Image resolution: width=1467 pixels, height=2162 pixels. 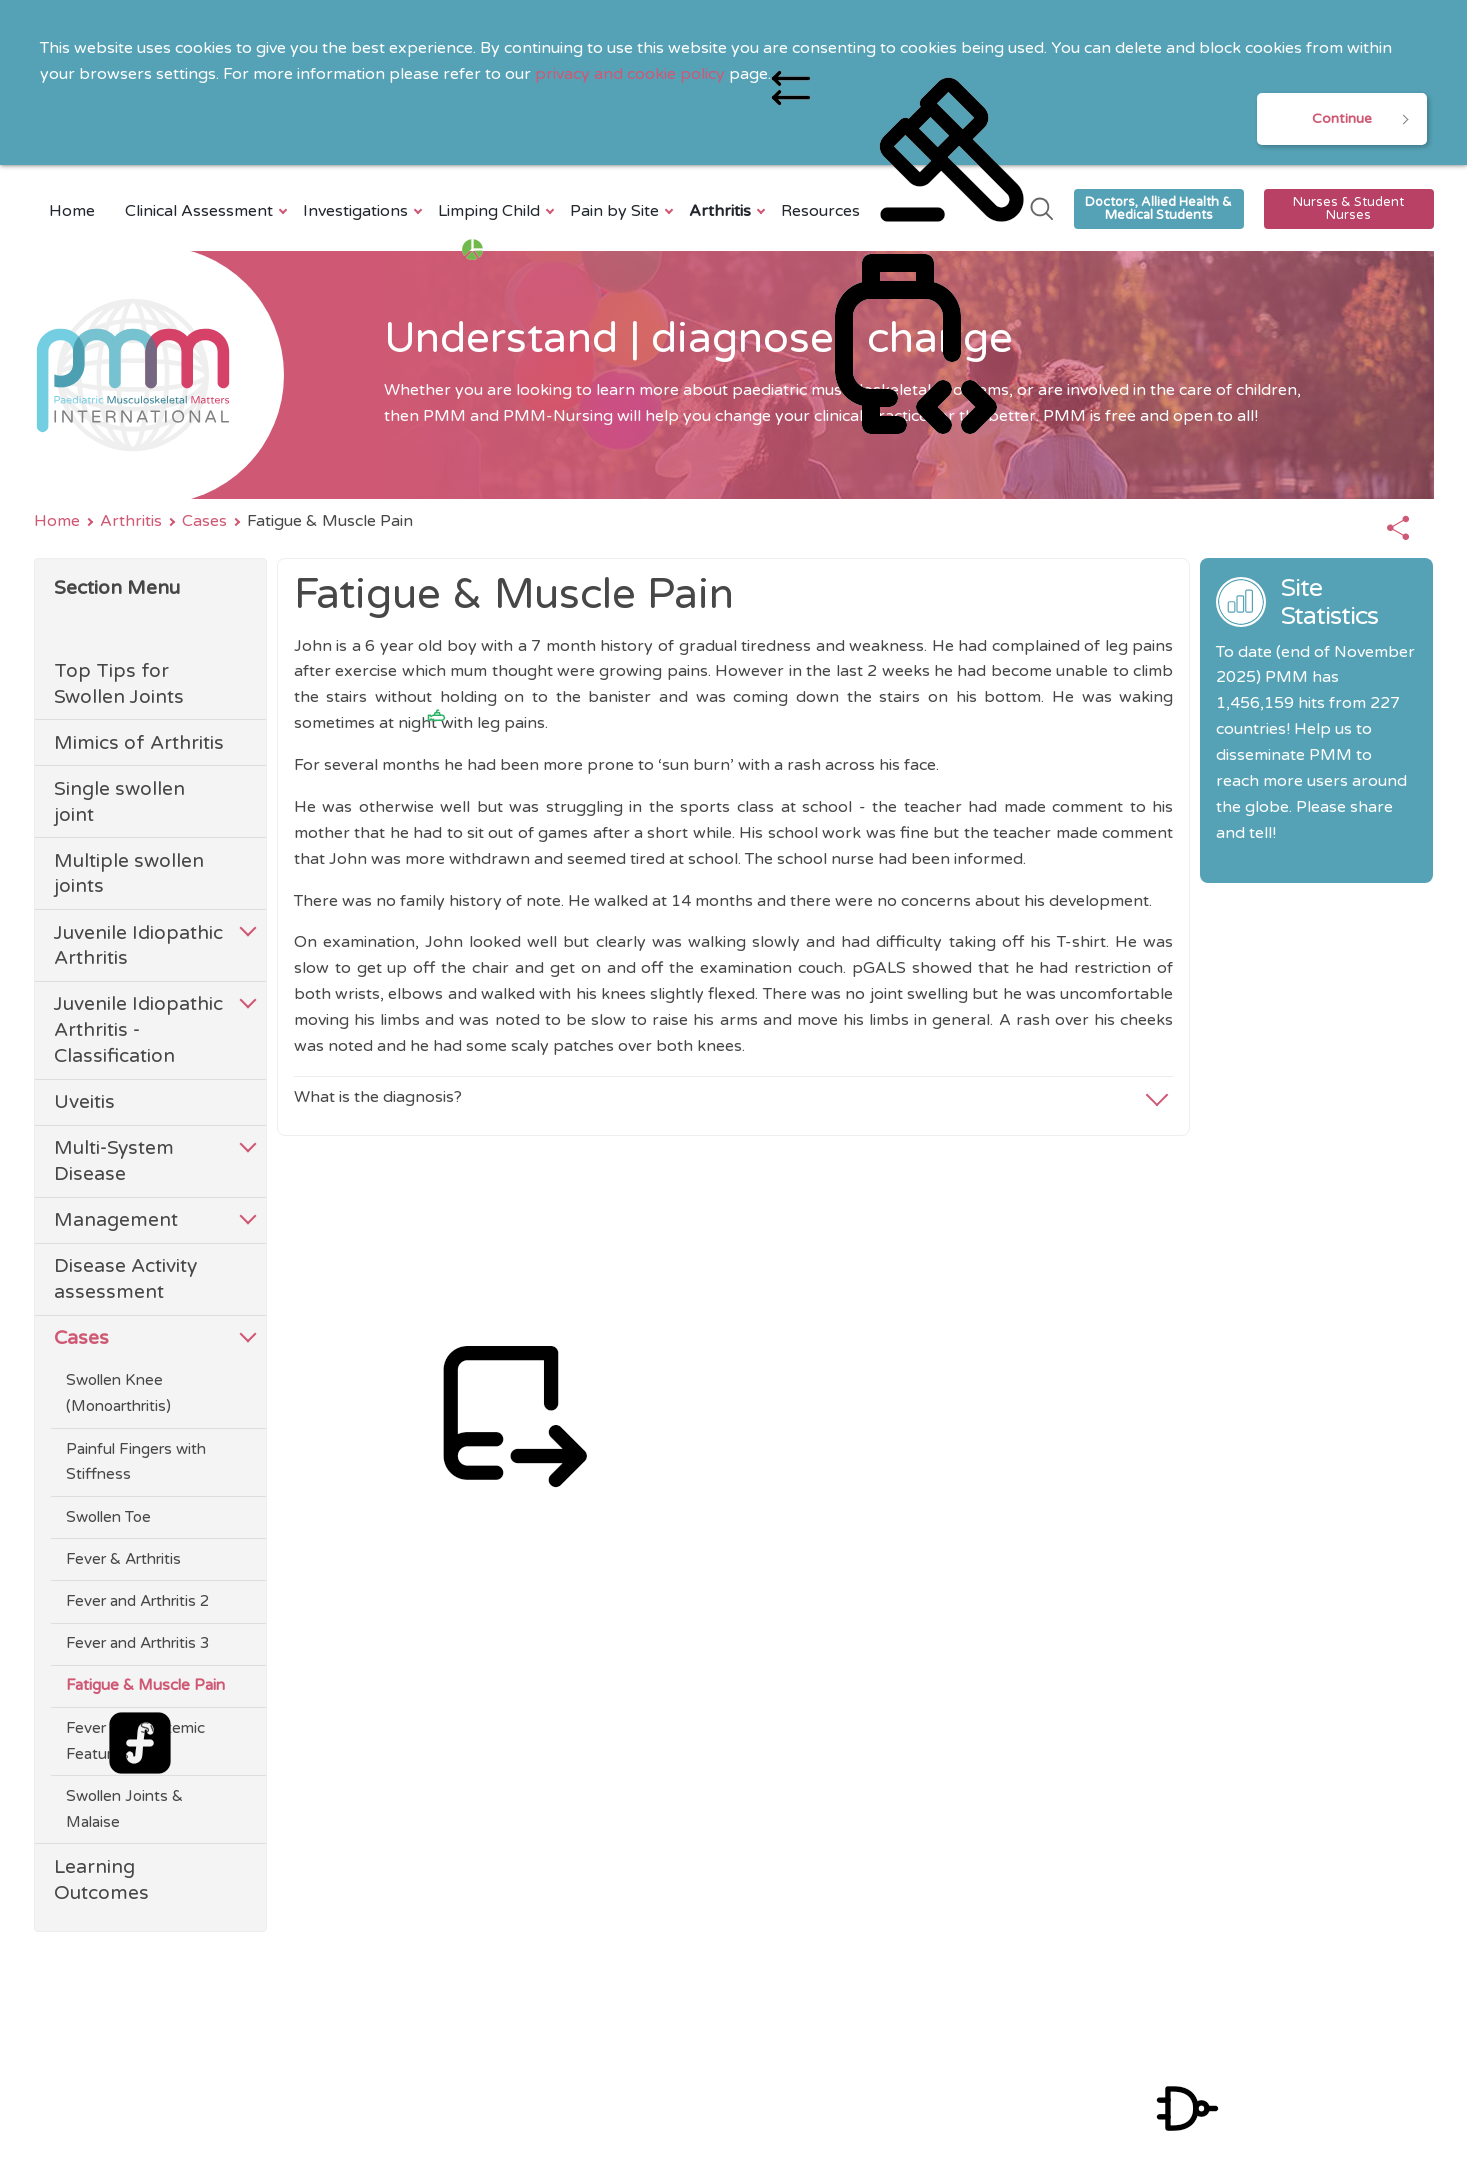 I want to click on navigate to underwater or submarine-related content, so click(x=436, y=716).